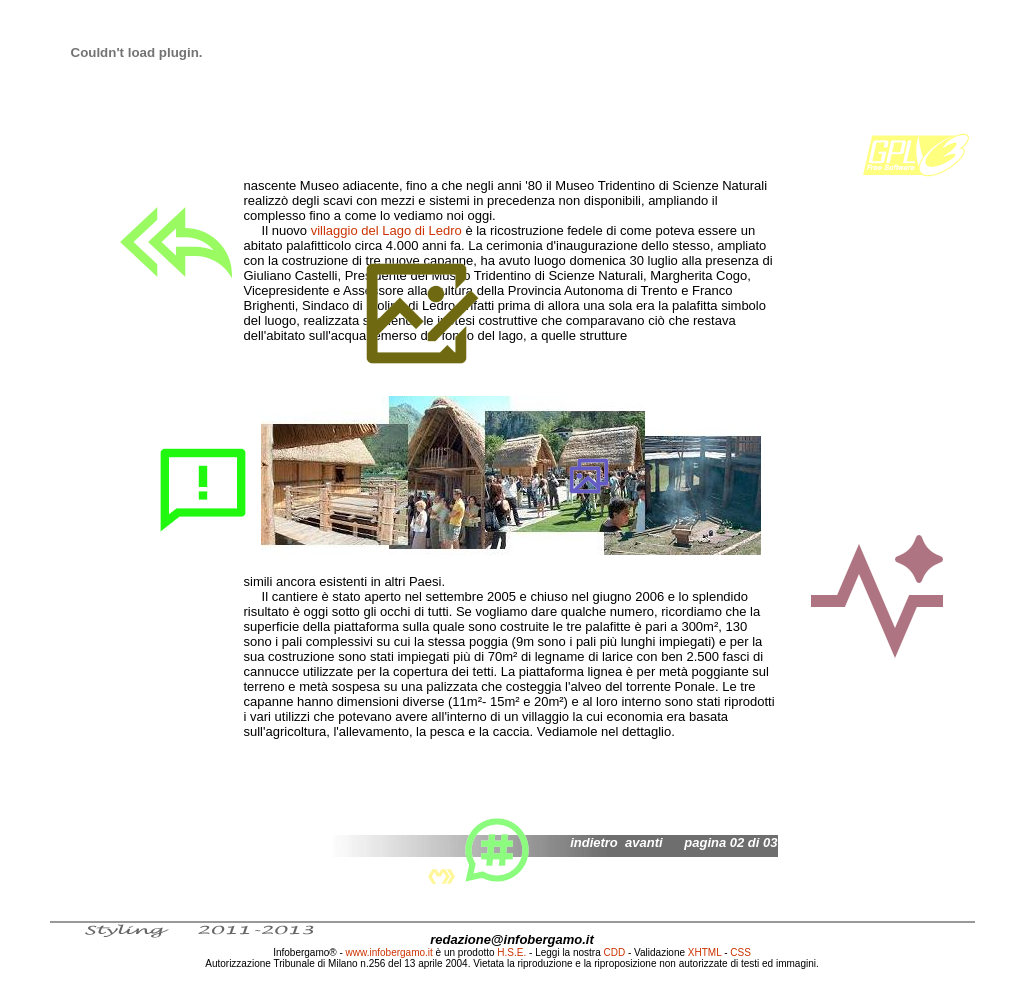 Image resolution: width=1024 pixels, height=1005 pixels. Describe the element at coordinates (441, 876) in the screenshot. I see `marko javascript framework logo` at that location.